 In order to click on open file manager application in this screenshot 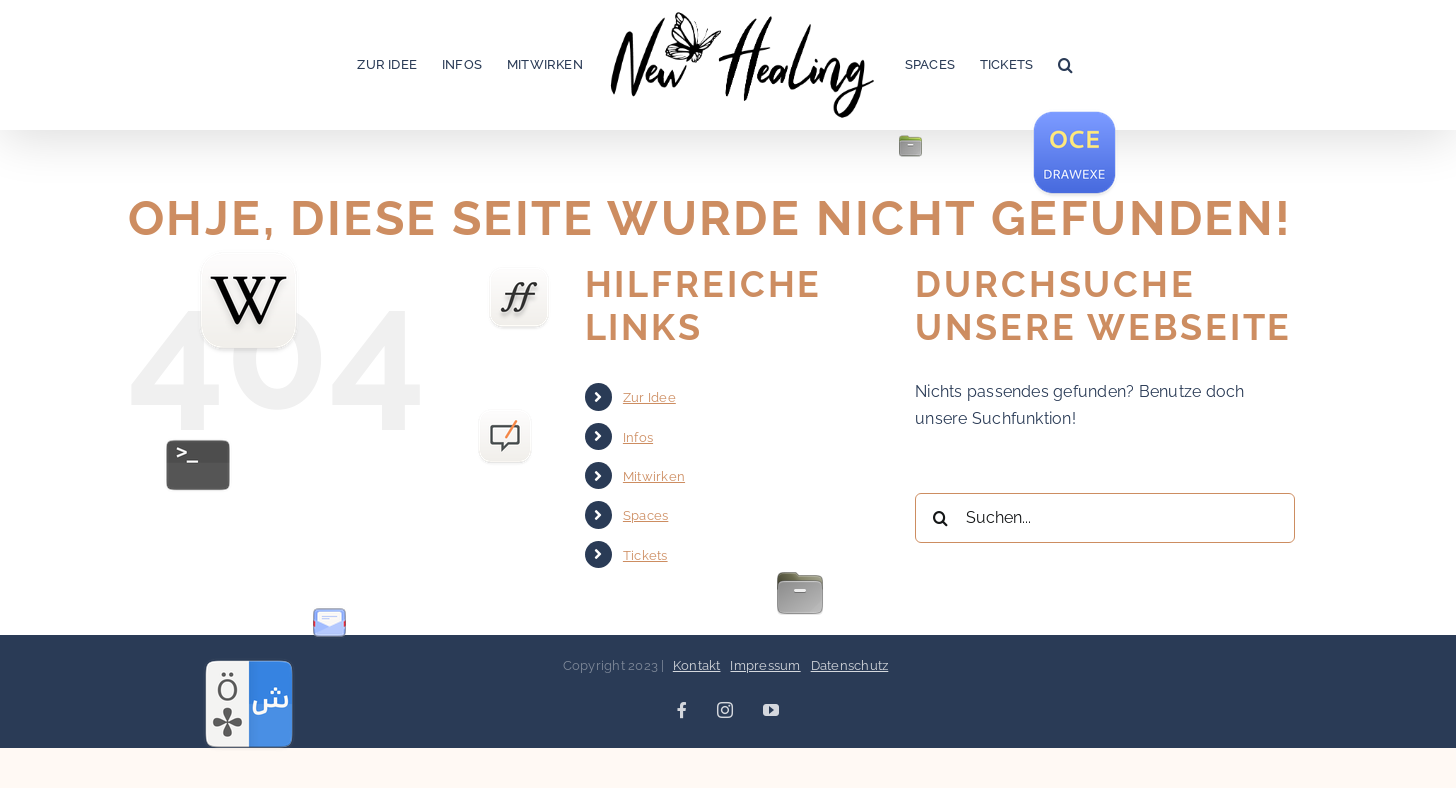, I will do `click(910, 145)`.